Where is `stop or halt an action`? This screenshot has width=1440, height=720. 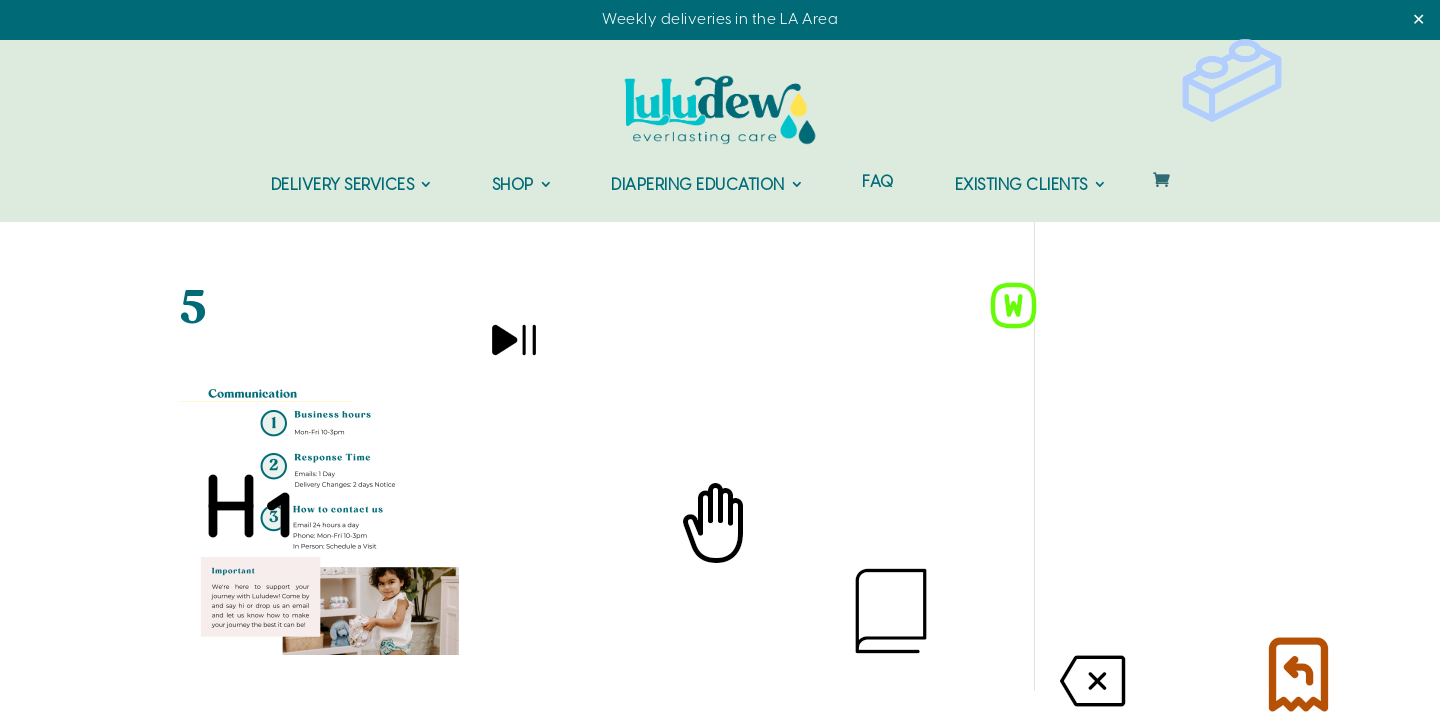 stop or halt an action is located at coordinates (713, 523).